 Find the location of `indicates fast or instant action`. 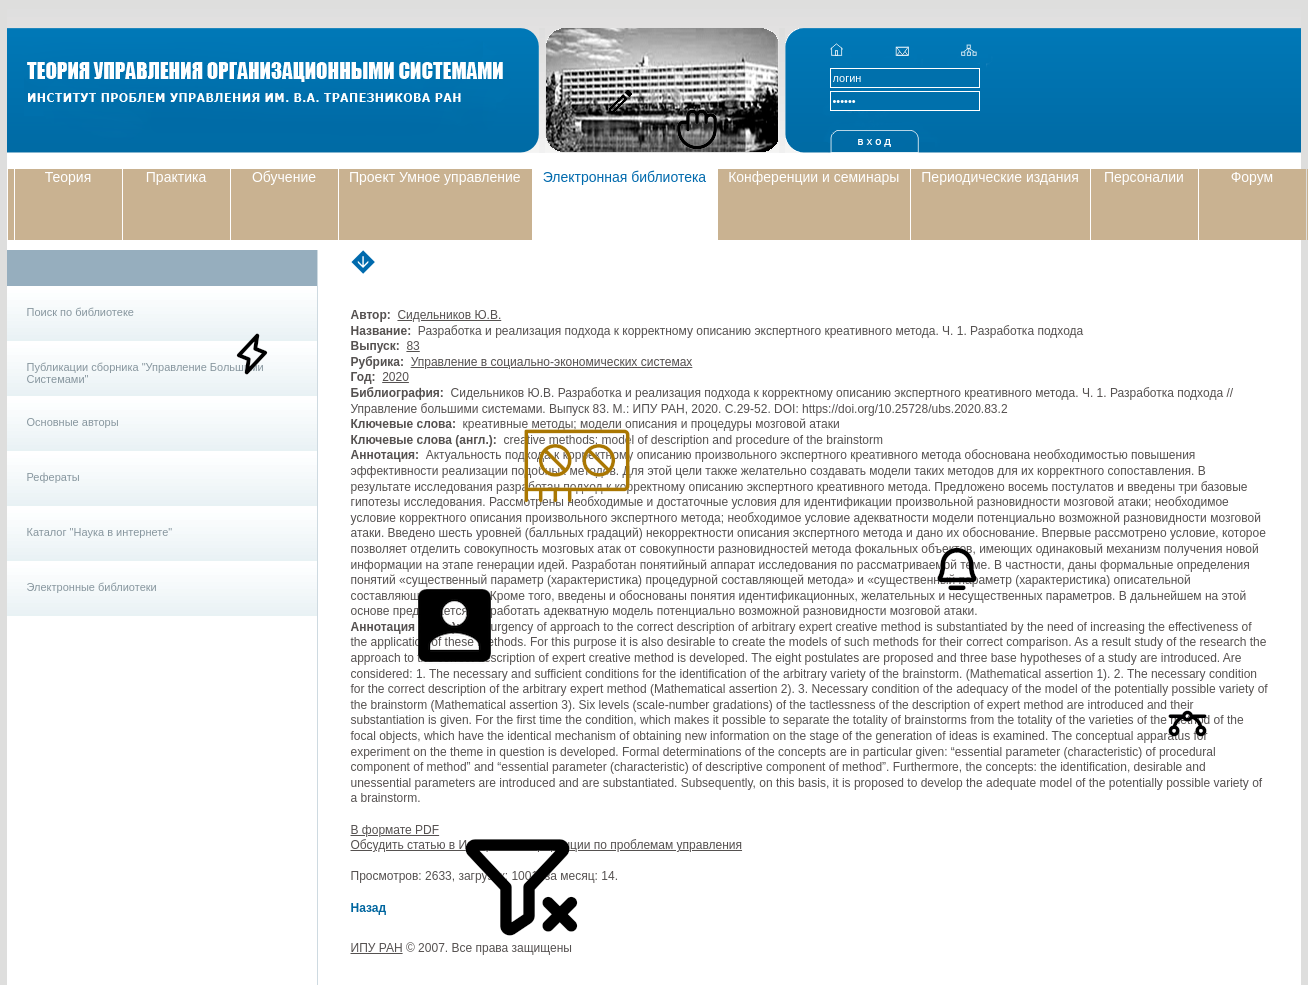

indicates fast or instant action is located at coordinates (252, 354).